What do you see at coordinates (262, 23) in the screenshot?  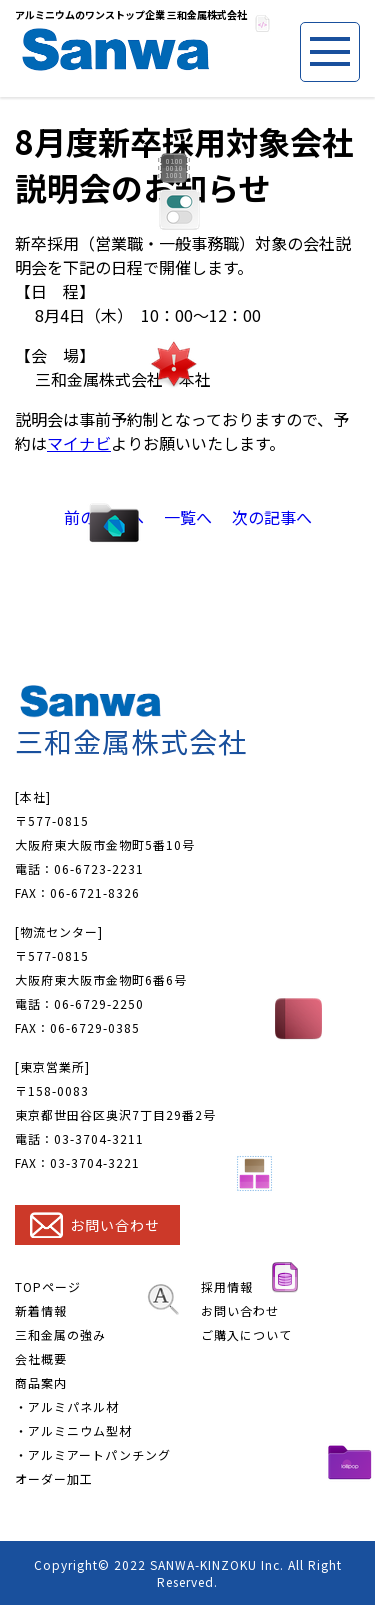 I see `an XML or markup file` at bounding box center [262, 23].